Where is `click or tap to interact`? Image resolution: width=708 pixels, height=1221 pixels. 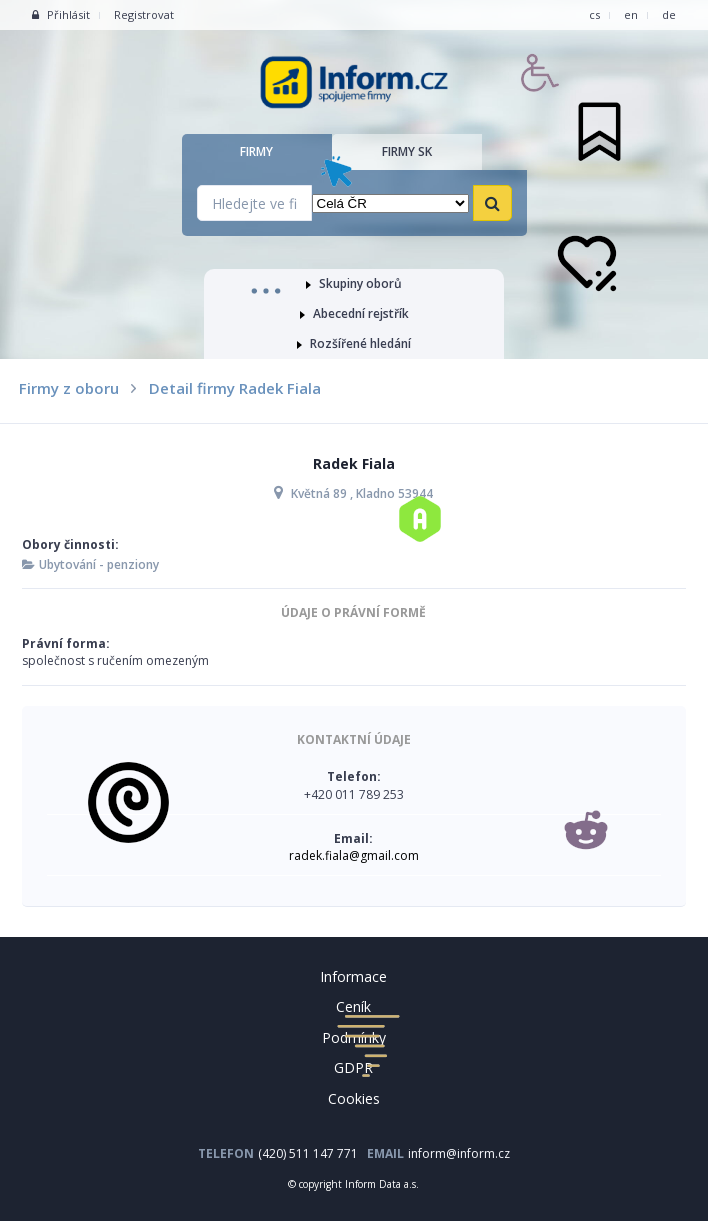
click or tap to interact is located at coordinates (338, 173).